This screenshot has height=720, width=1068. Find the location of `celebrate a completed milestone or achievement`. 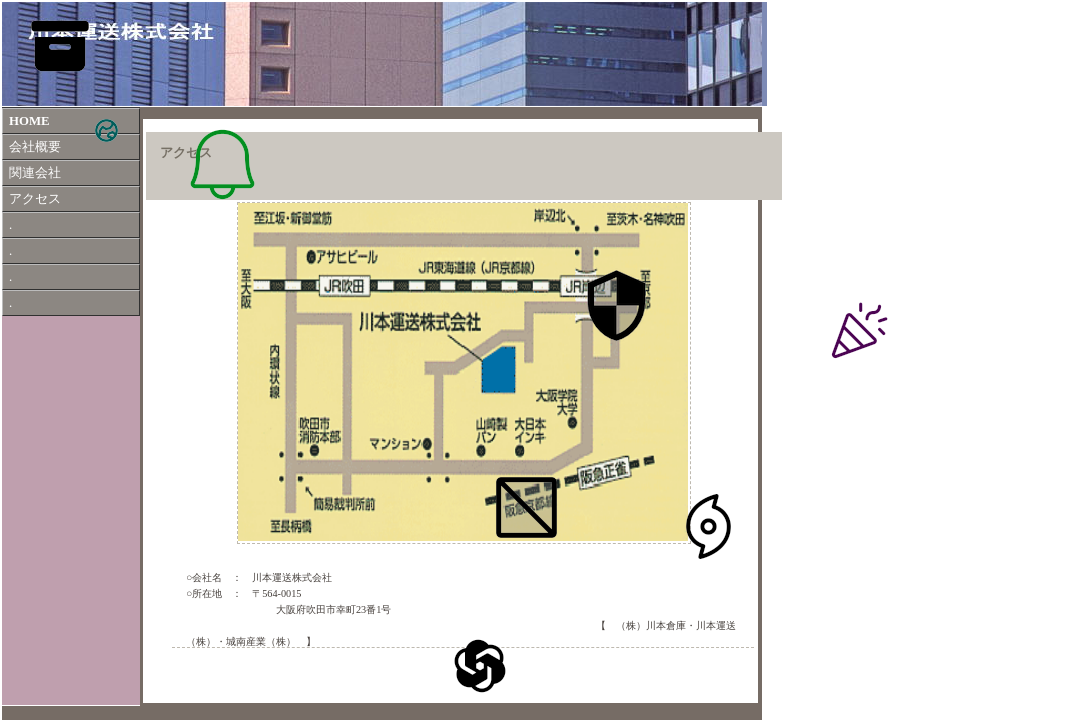

celebrate a completed milestone or achievement is located at coordinates (856, 333).